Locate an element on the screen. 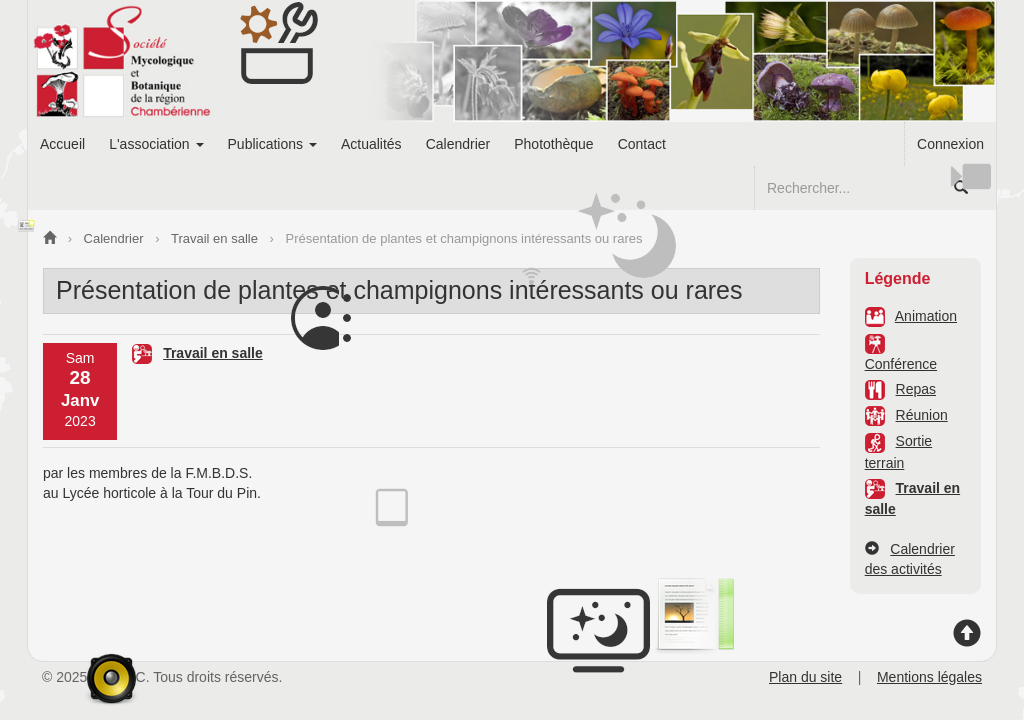  add a new contact is located at coordinates (26, 225).